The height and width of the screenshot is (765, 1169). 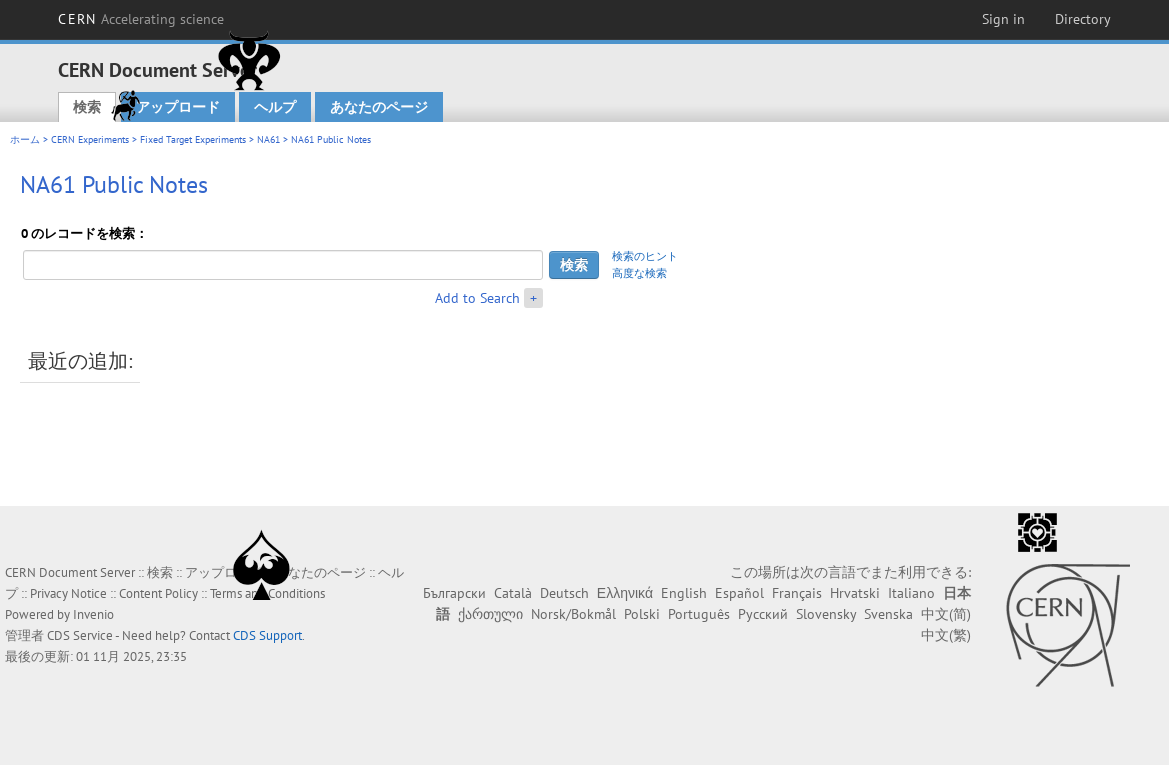 What do you see at coordinates (125, 105) in the screenshot?
I see `select centaur character or unit` at bounding box center [125, 105].